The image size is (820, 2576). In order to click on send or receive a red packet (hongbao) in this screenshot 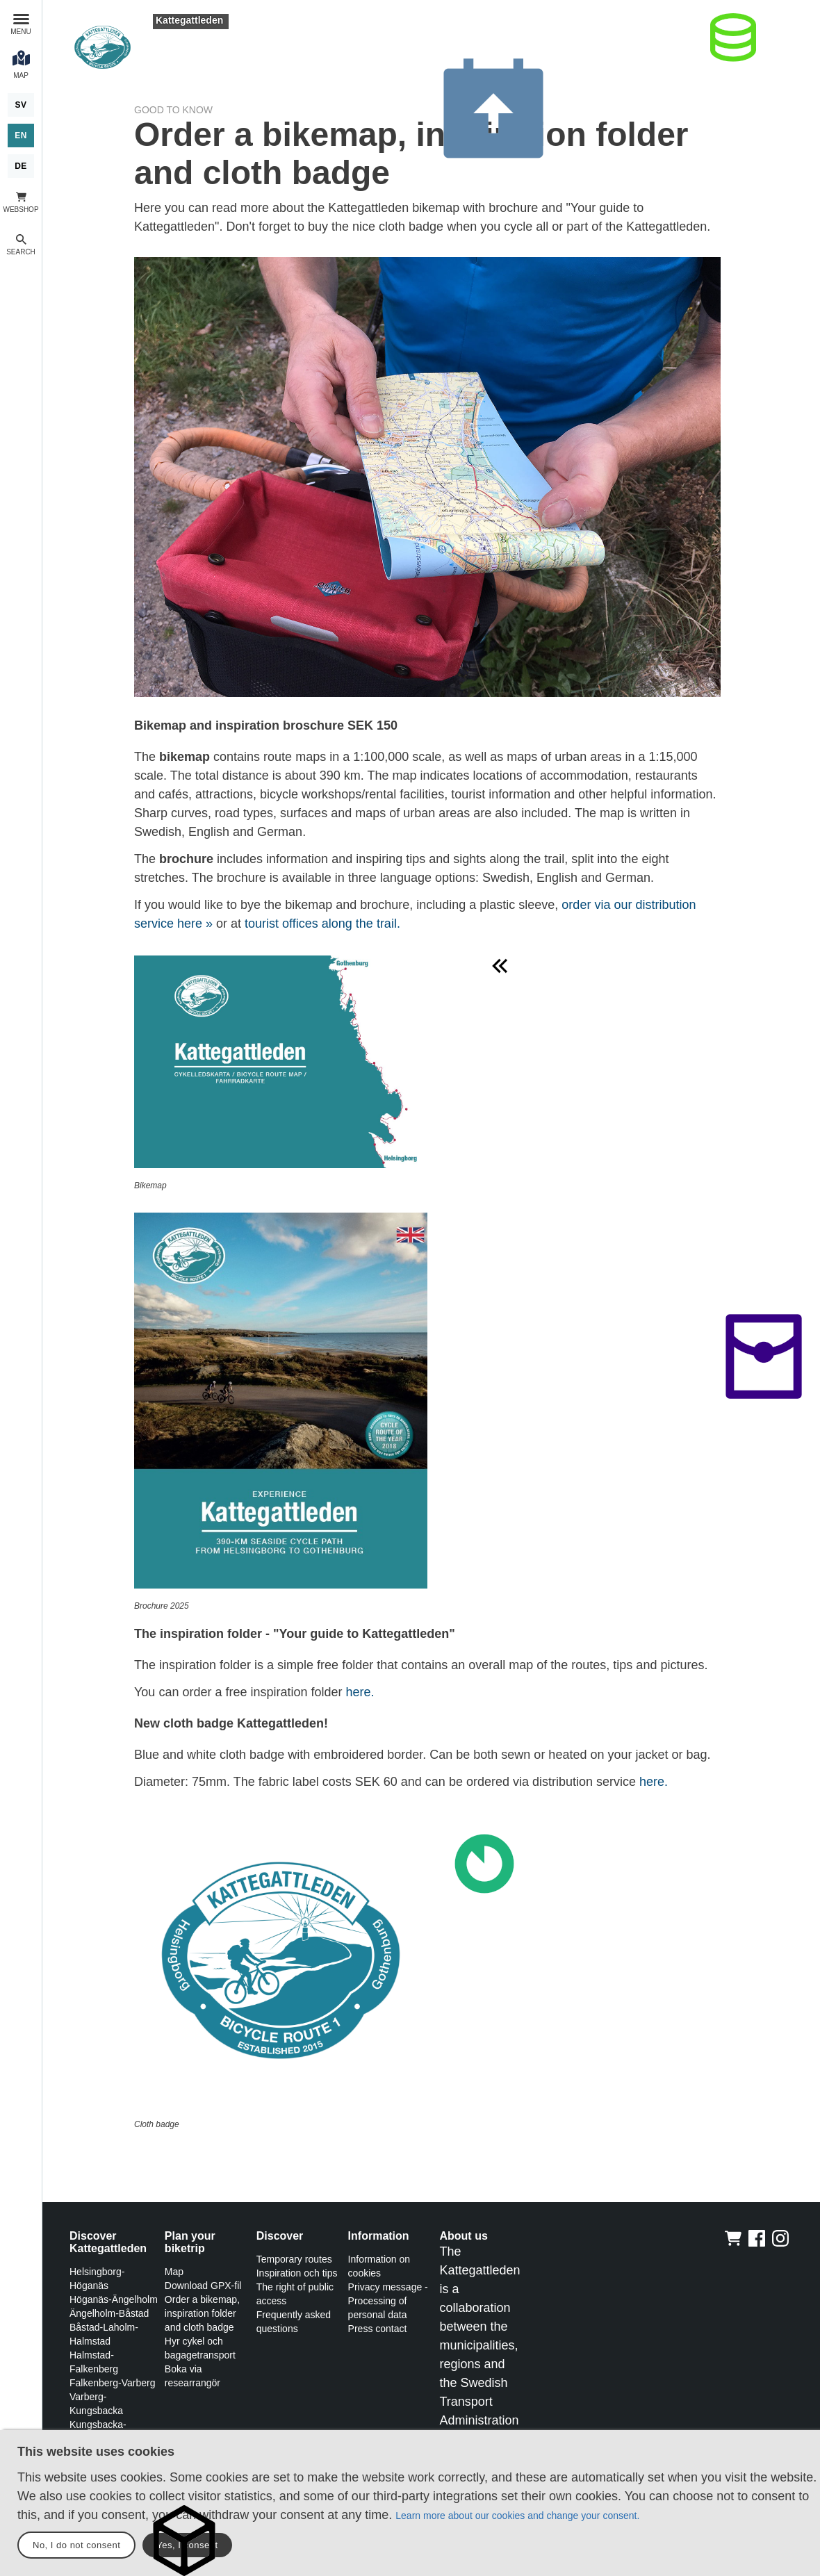, I will do `click(764, 1356)`.